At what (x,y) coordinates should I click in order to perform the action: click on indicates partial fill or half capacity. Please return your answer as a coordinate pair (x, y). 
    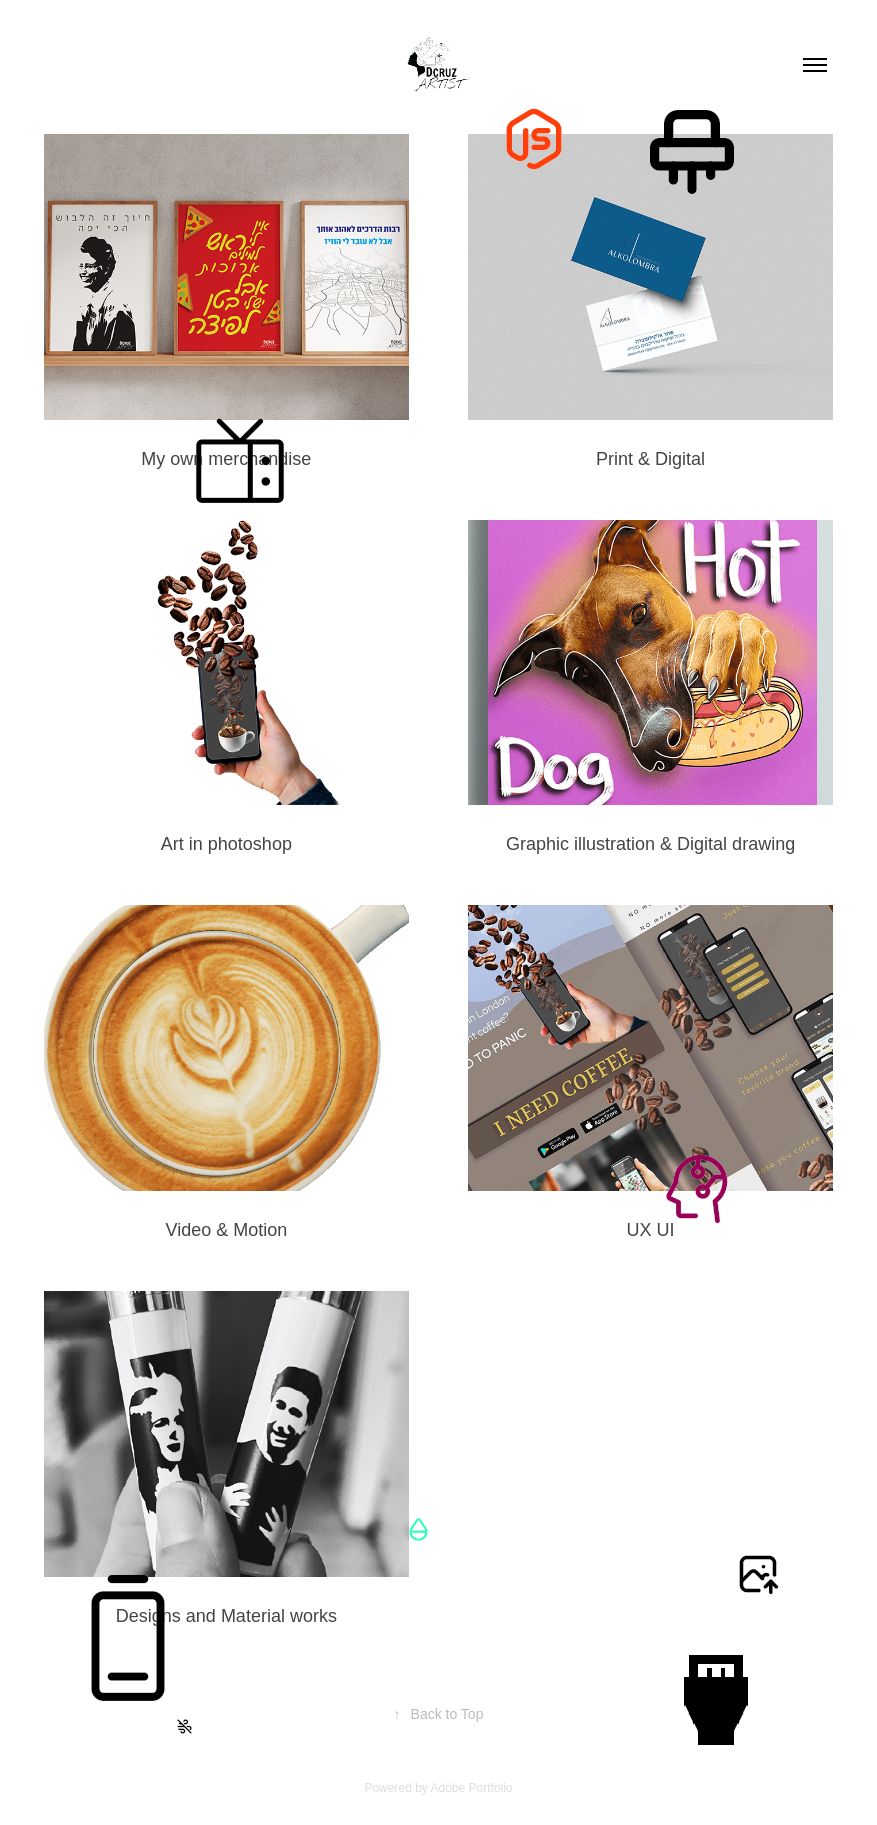
    Looking at the image, I should click on (418, 1529).